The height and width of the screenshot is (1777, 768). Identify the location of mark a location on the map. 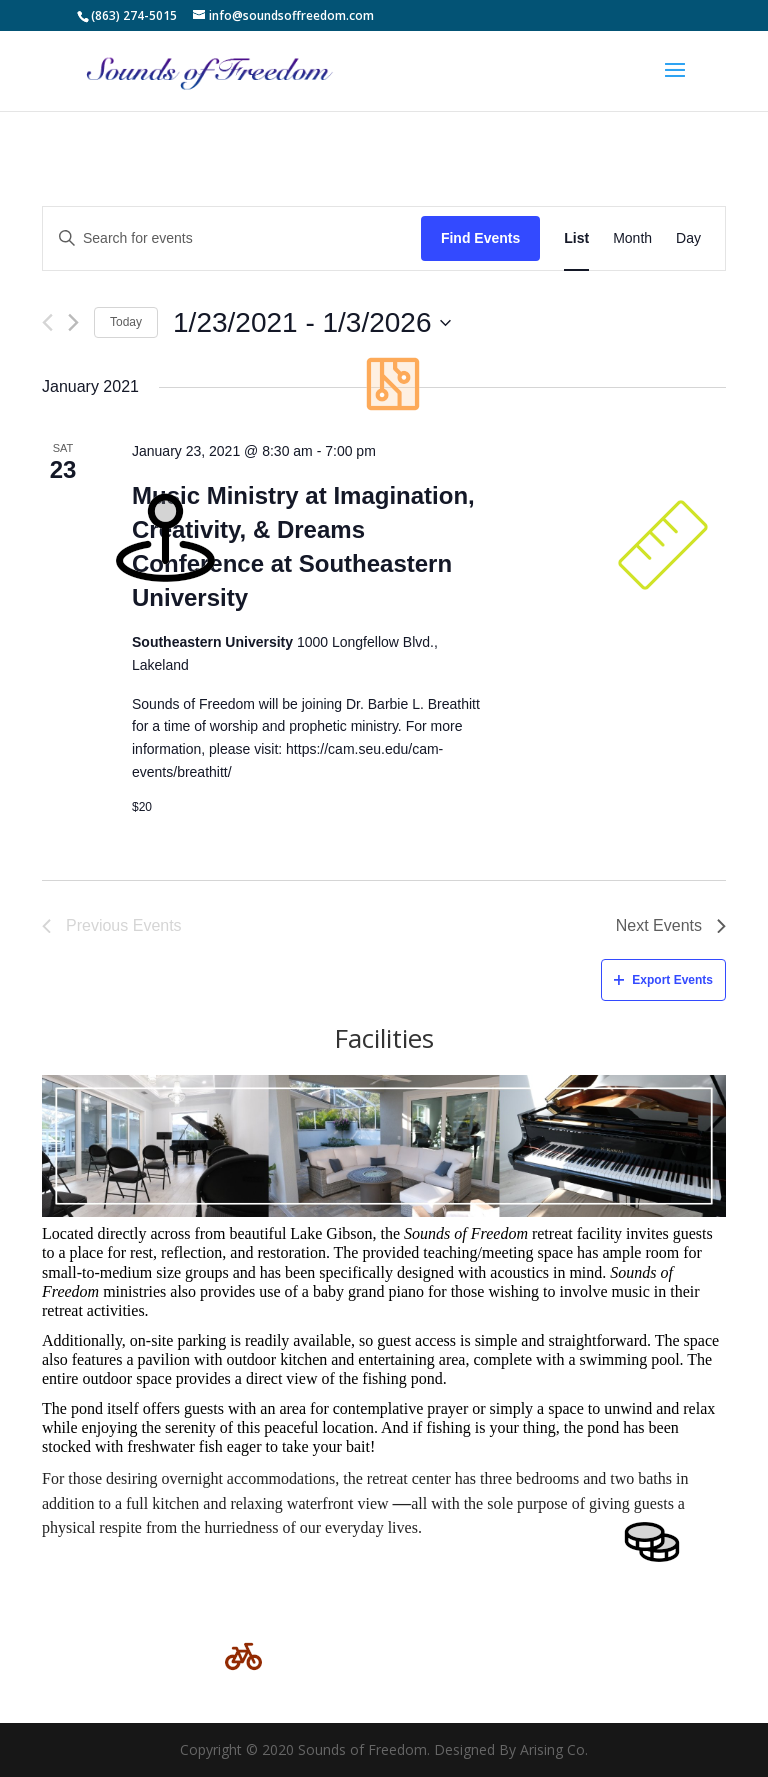
(165, 539).